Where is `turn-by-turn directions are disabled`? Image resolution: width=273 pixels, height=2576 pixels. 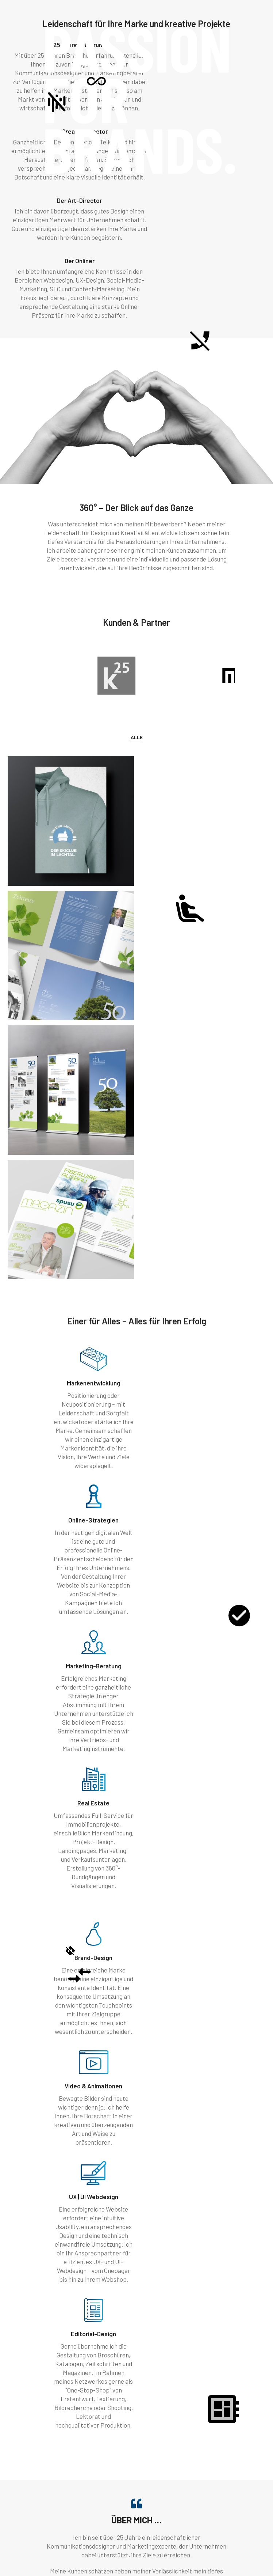 turn-by-turn directions are disabled is located at coordinates (70, 1951).